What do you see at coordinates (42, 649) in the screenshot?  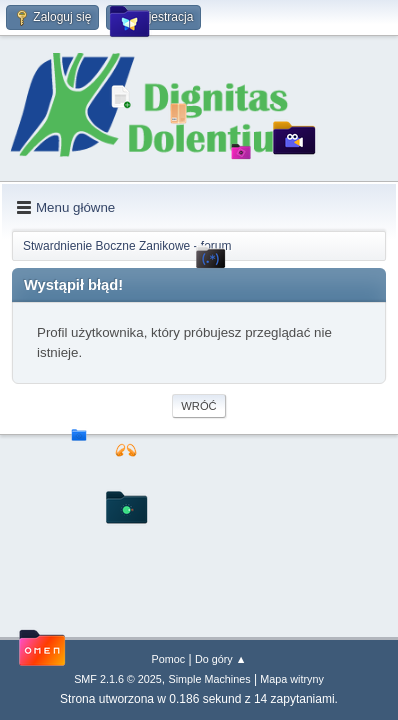 I see `folder for HP Omen gaming software or files` at bounding box center [42, 649].